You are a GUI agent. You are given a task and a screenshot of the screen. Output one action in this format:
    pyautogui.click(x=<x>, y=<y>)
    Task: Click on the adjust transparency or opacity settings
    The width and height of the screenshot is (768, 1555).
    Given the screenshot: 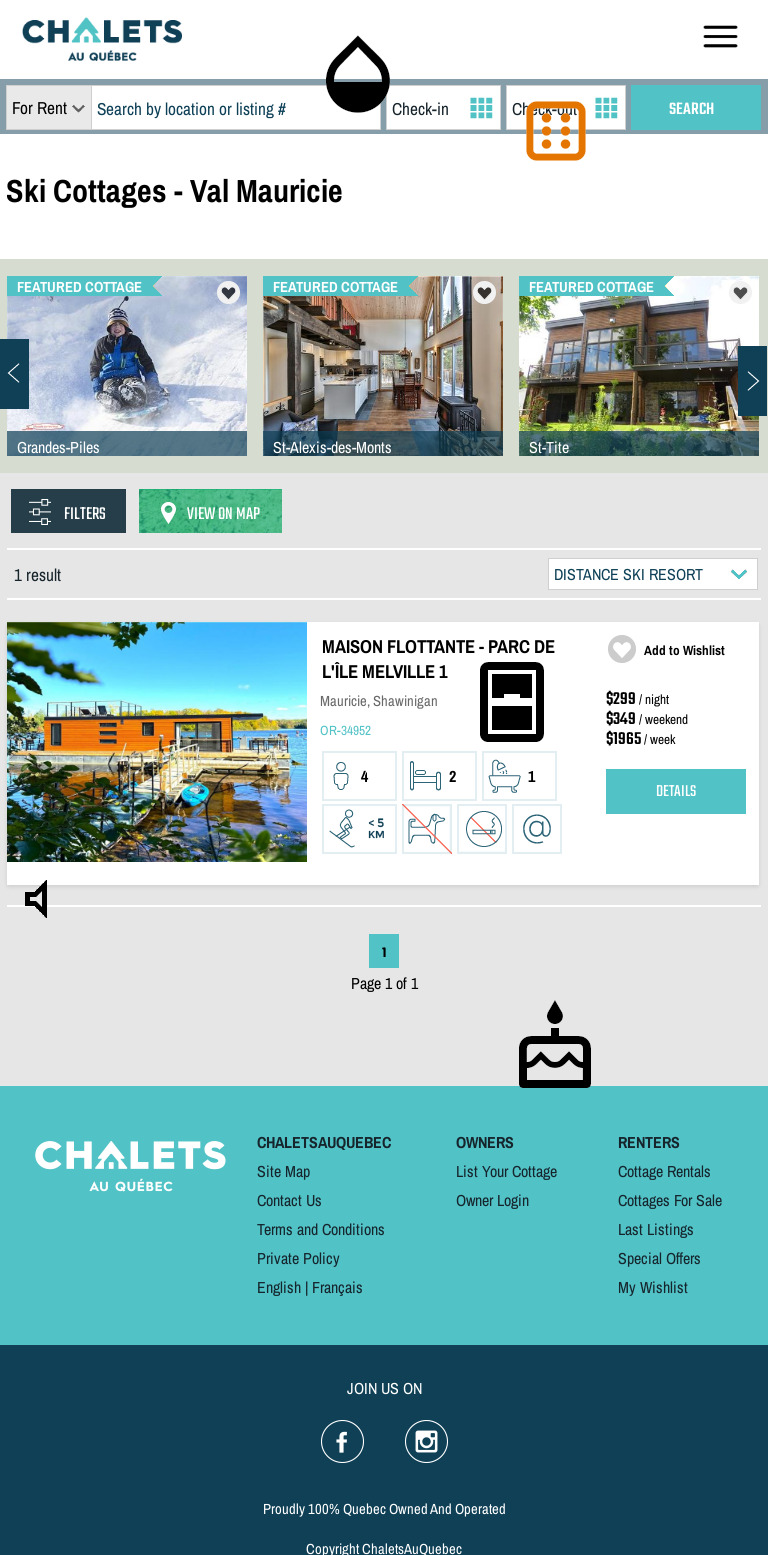 What is the action you would take?
    pyautogui.click(x=358, y=74)
    